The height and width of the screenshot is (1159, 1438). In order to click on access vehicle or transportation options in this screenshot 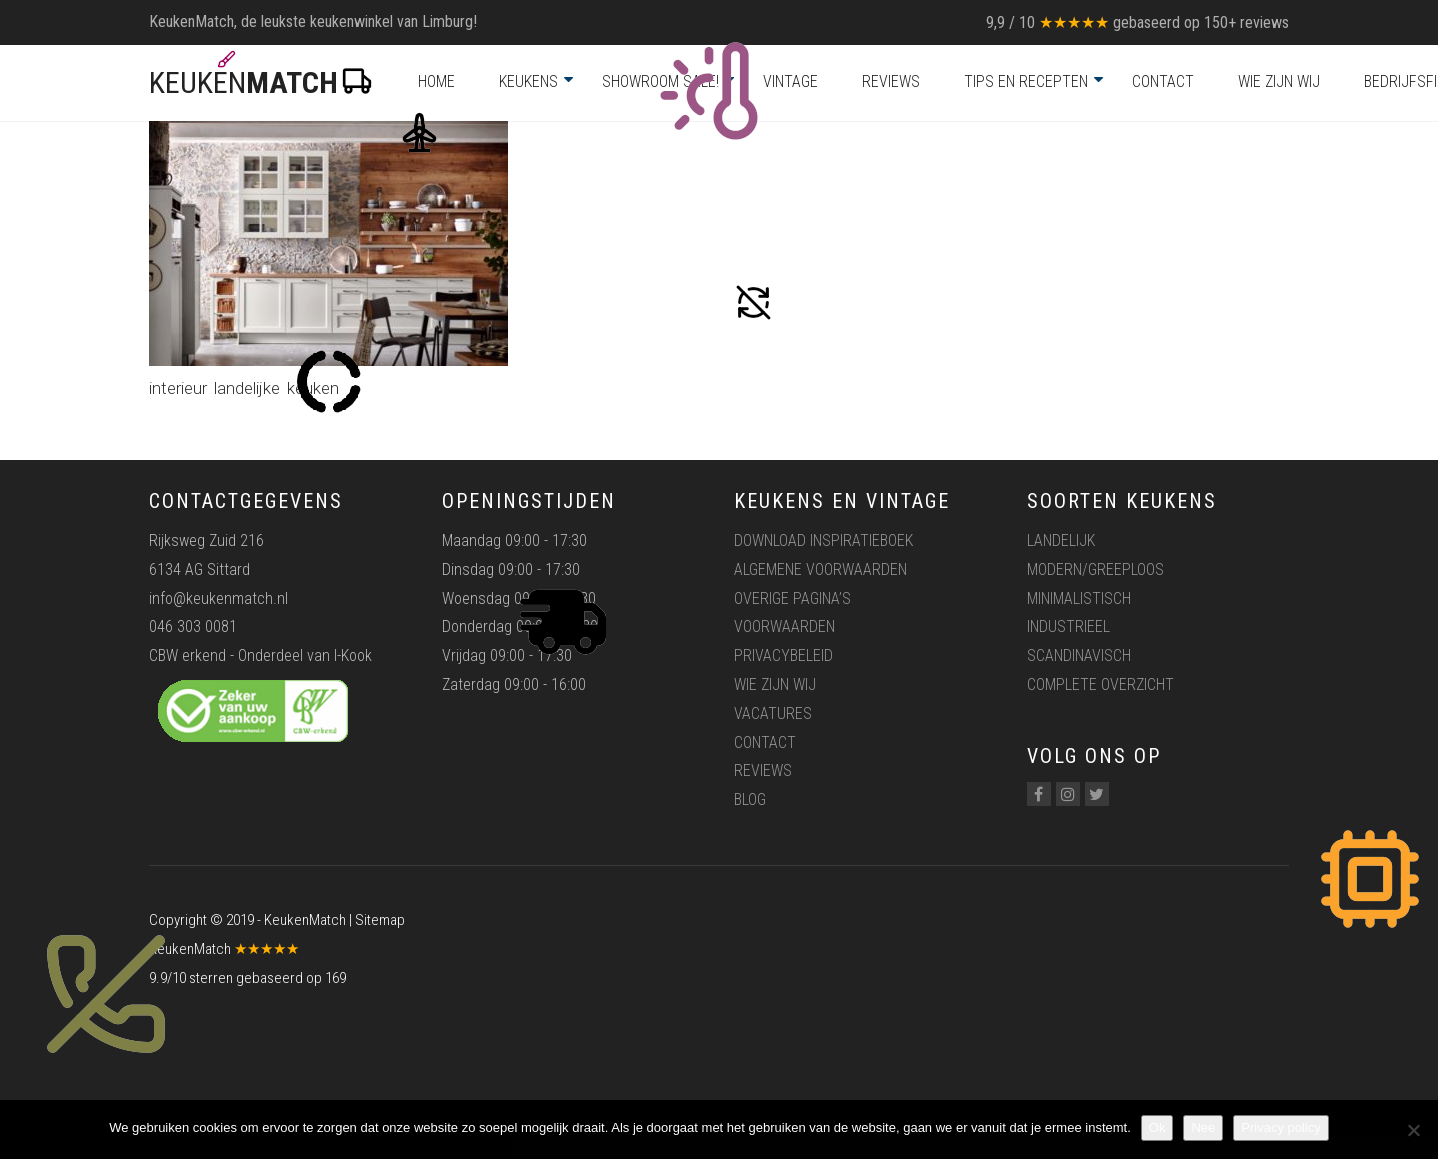, I will do `click(357, 81)`.